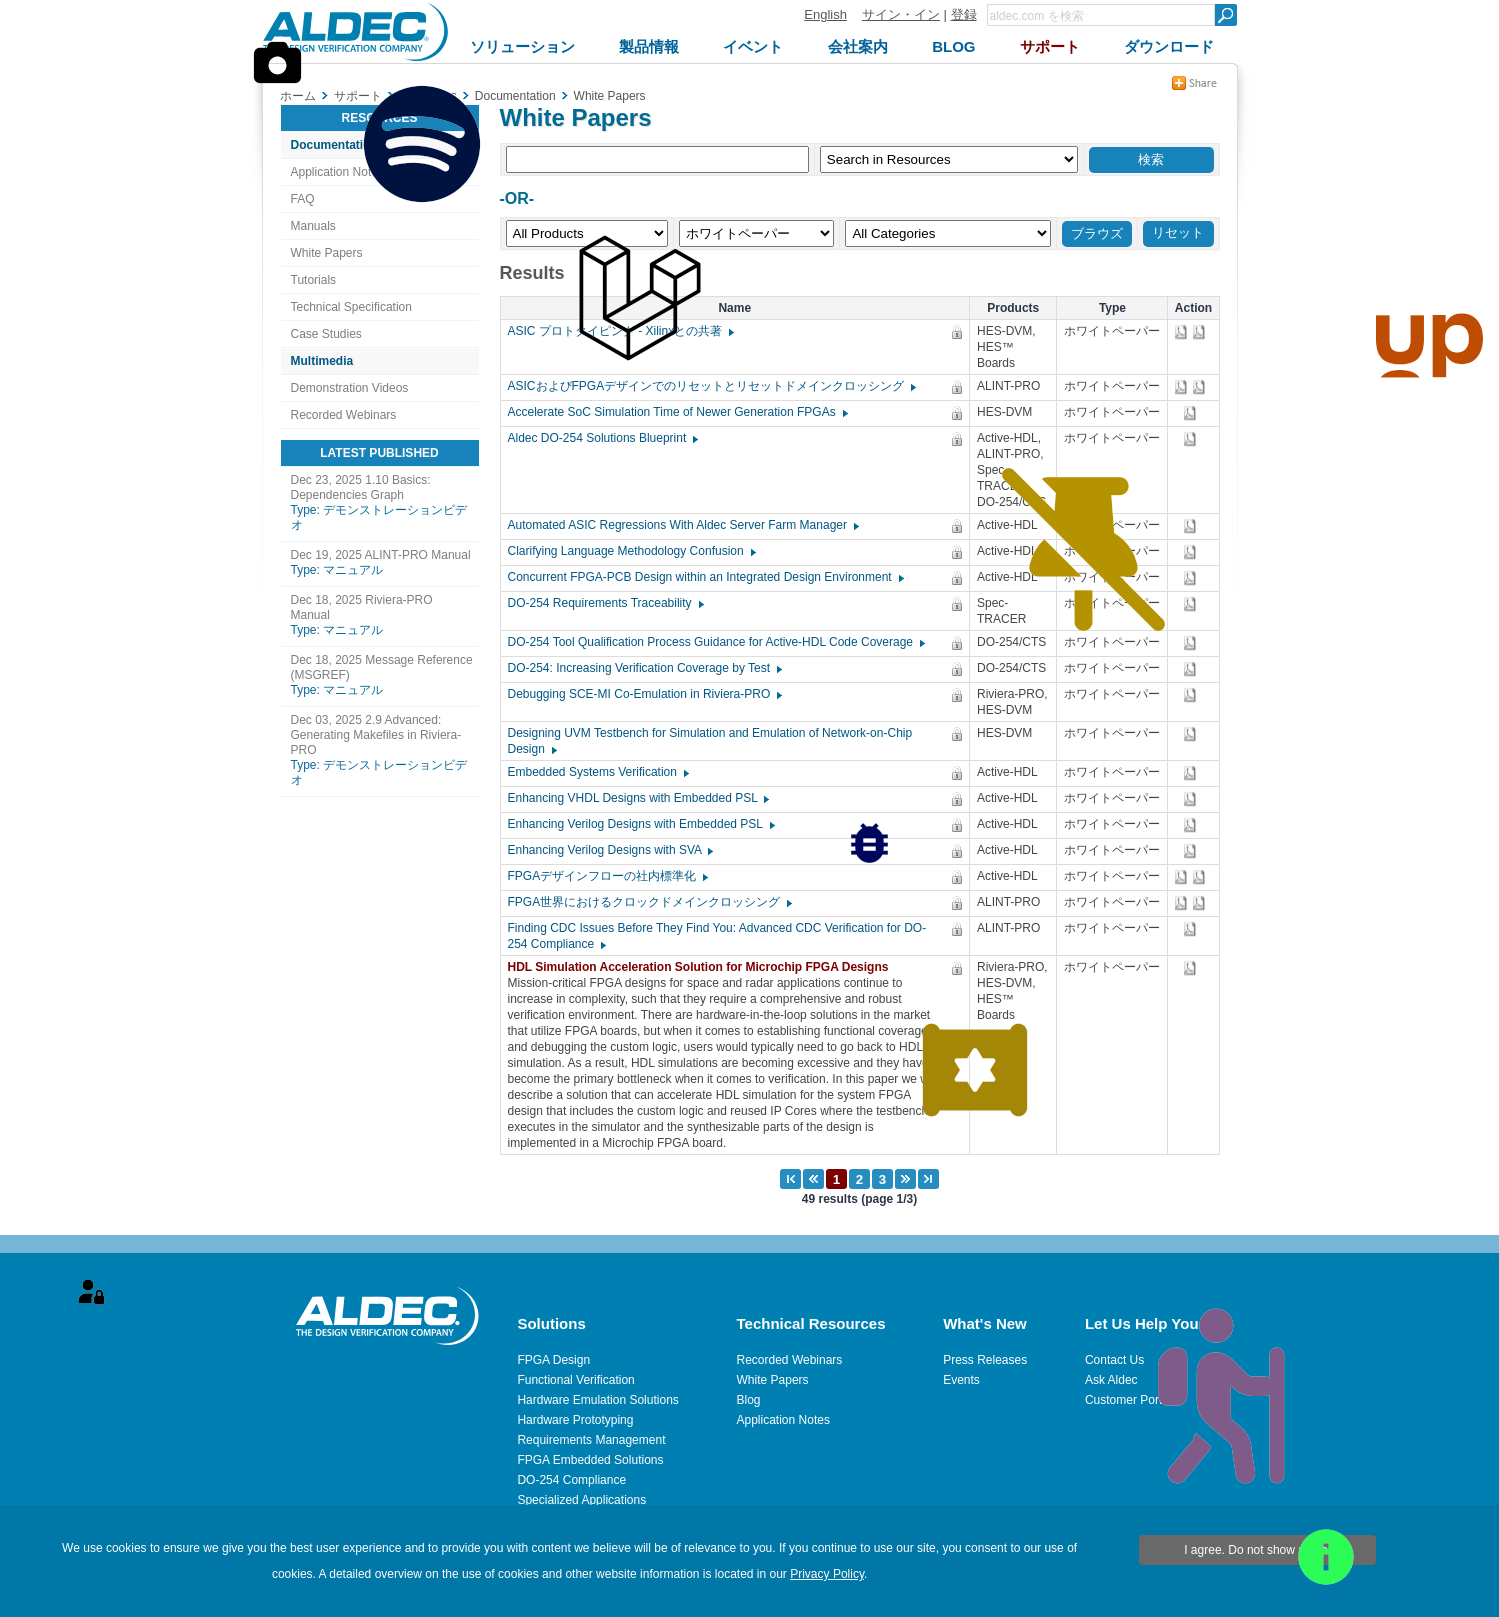 The image size is (1499, 1617). Describe the element at coordinates (869, 842) in the screenshot. I see `report a bug or software issue` at that location.